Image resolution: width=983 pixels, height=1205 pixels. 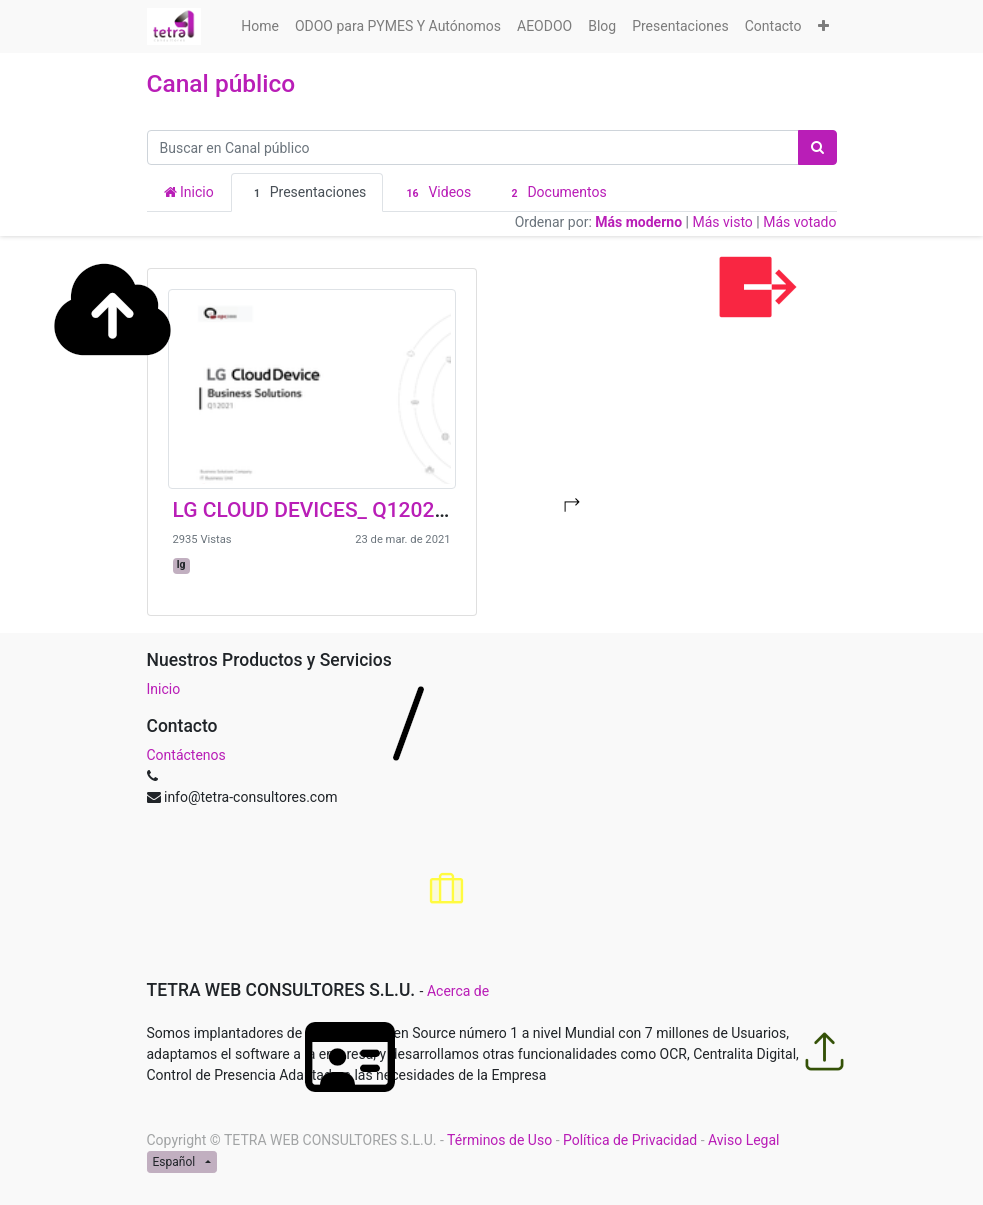 I want to click on indicates a disabled or unavailable feature, so click(x=408, y=723).